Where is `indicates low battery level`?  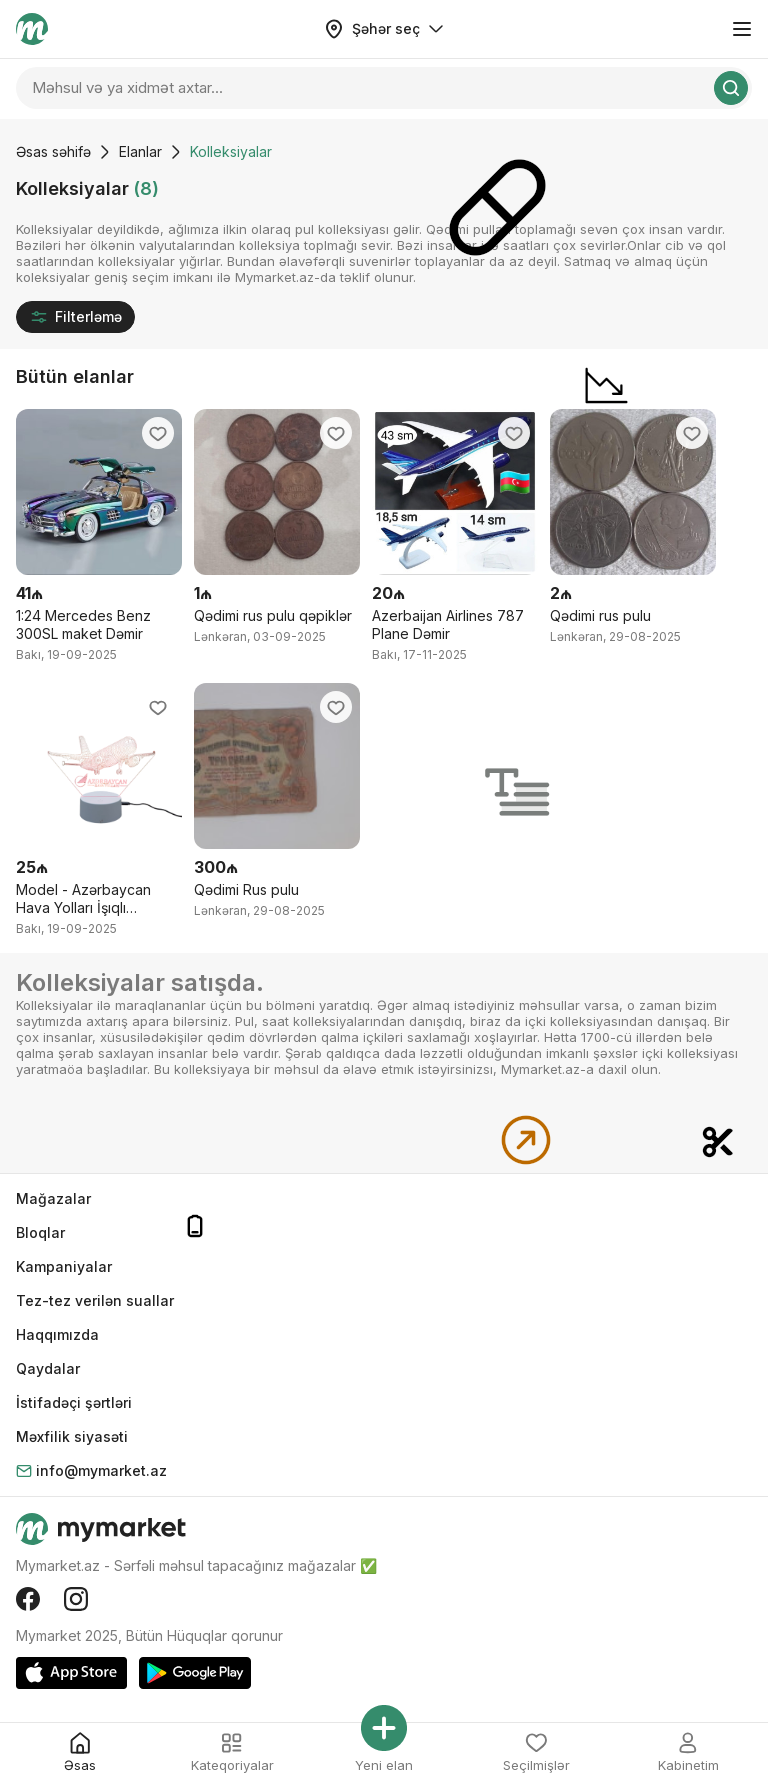 indicates low battery level is located at coordinates (195, 1226).